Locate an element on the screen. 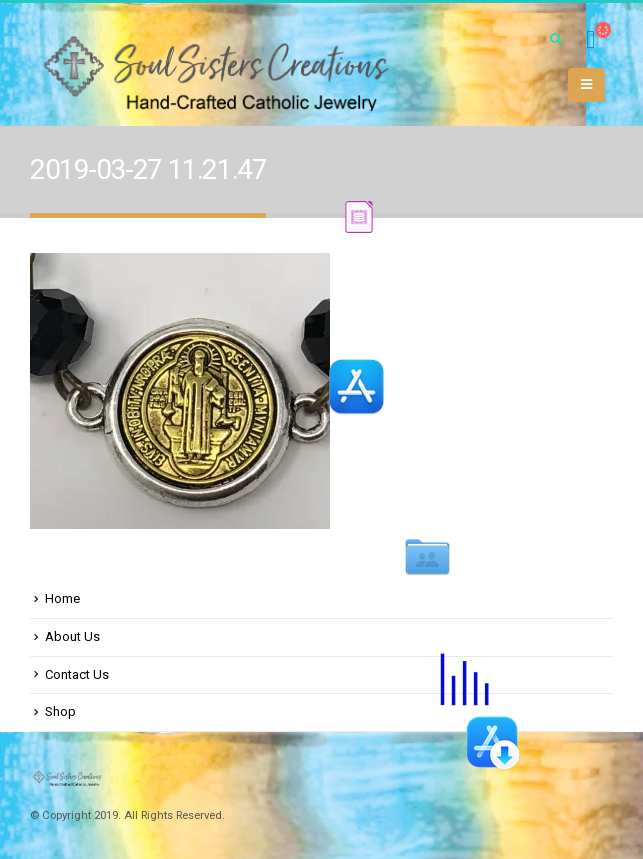  open the servers folder is located at coordinates (427, 556).